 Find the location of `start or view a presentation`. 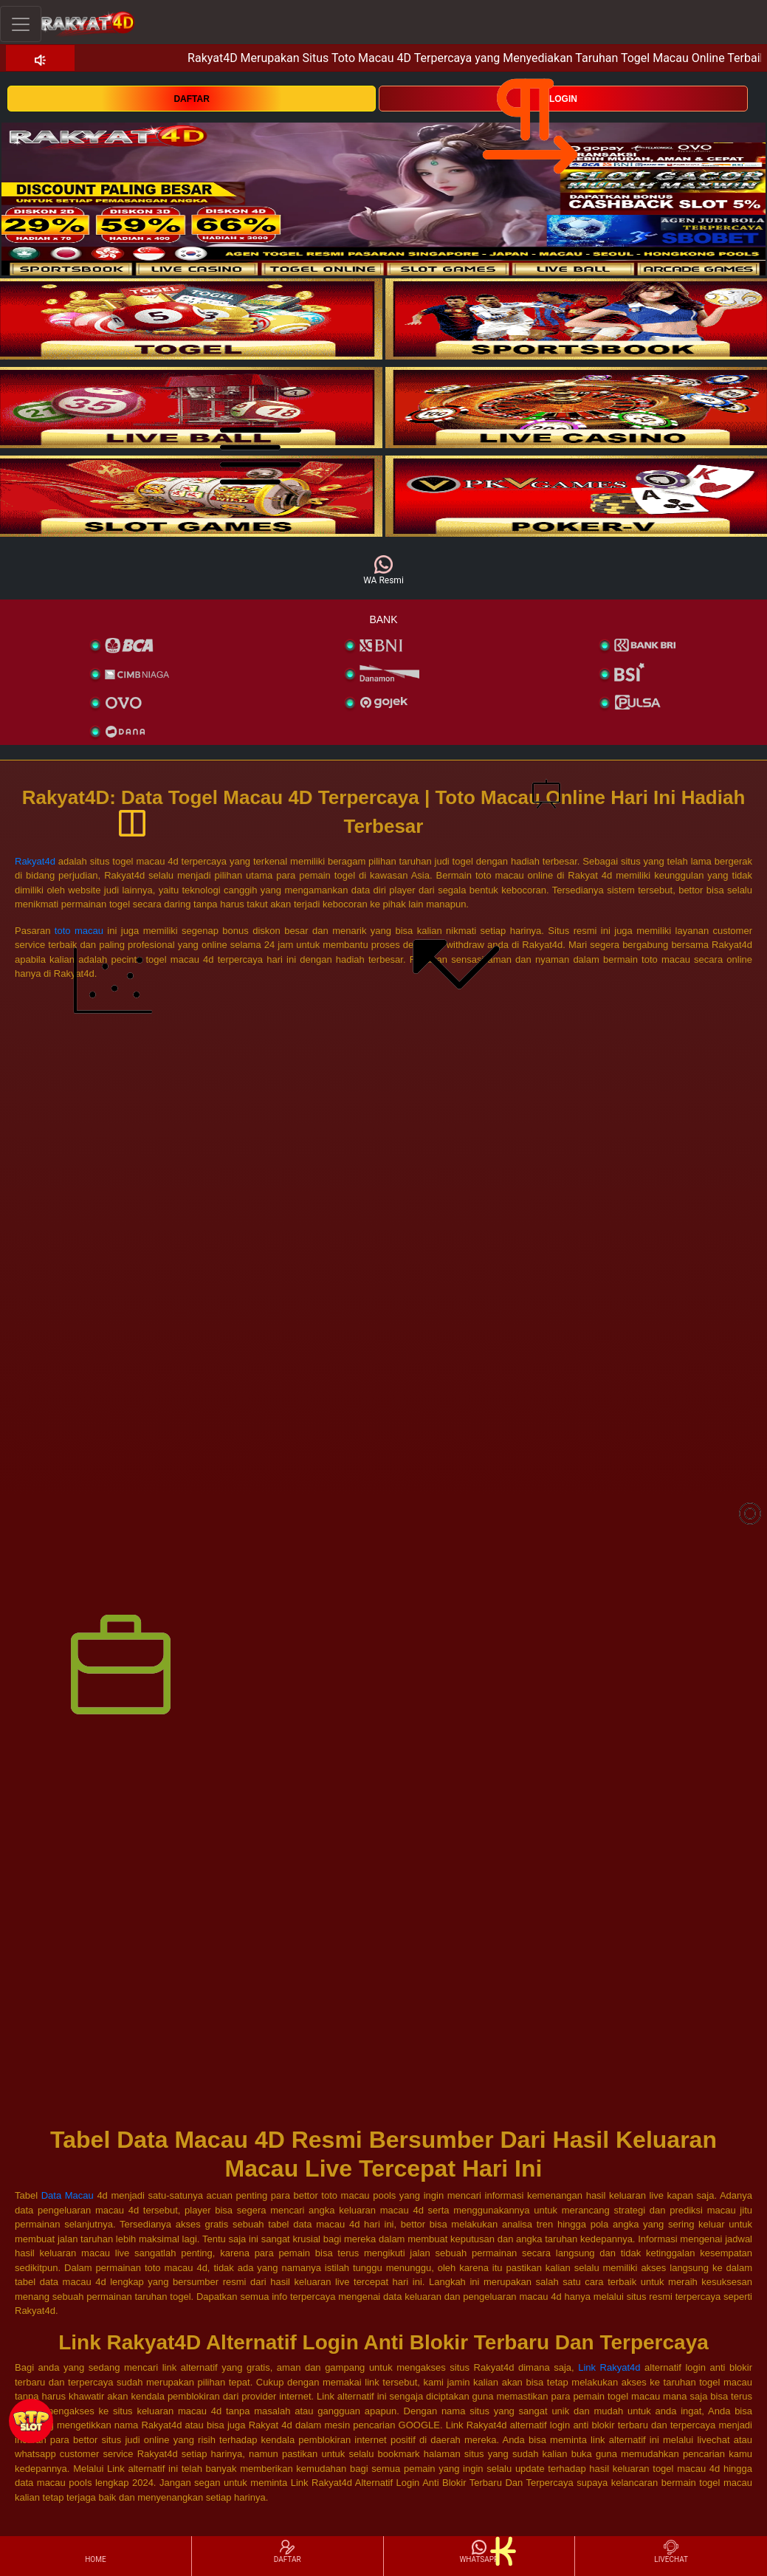

start or view a presentation is located at coordinates (546, 794).